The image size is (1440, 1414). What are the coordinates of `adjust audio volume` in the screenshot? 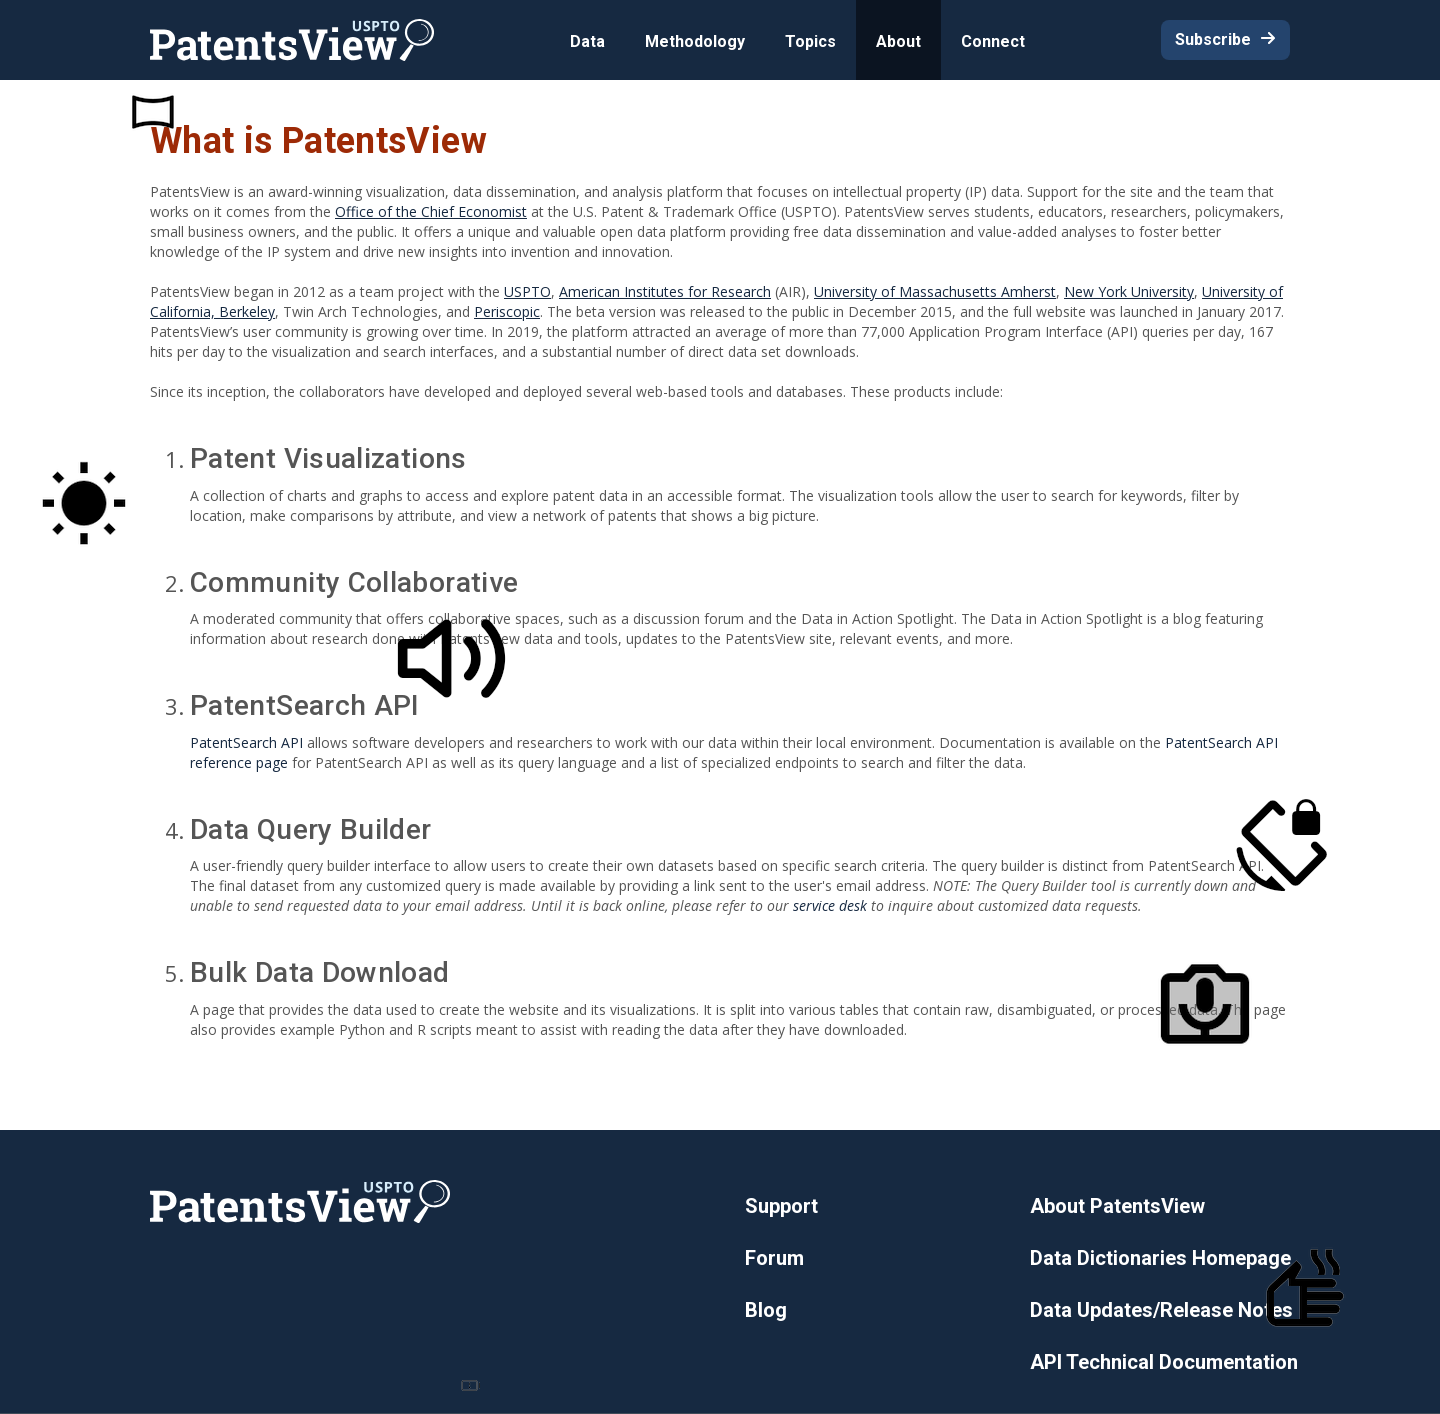 It's located at (451, 658).